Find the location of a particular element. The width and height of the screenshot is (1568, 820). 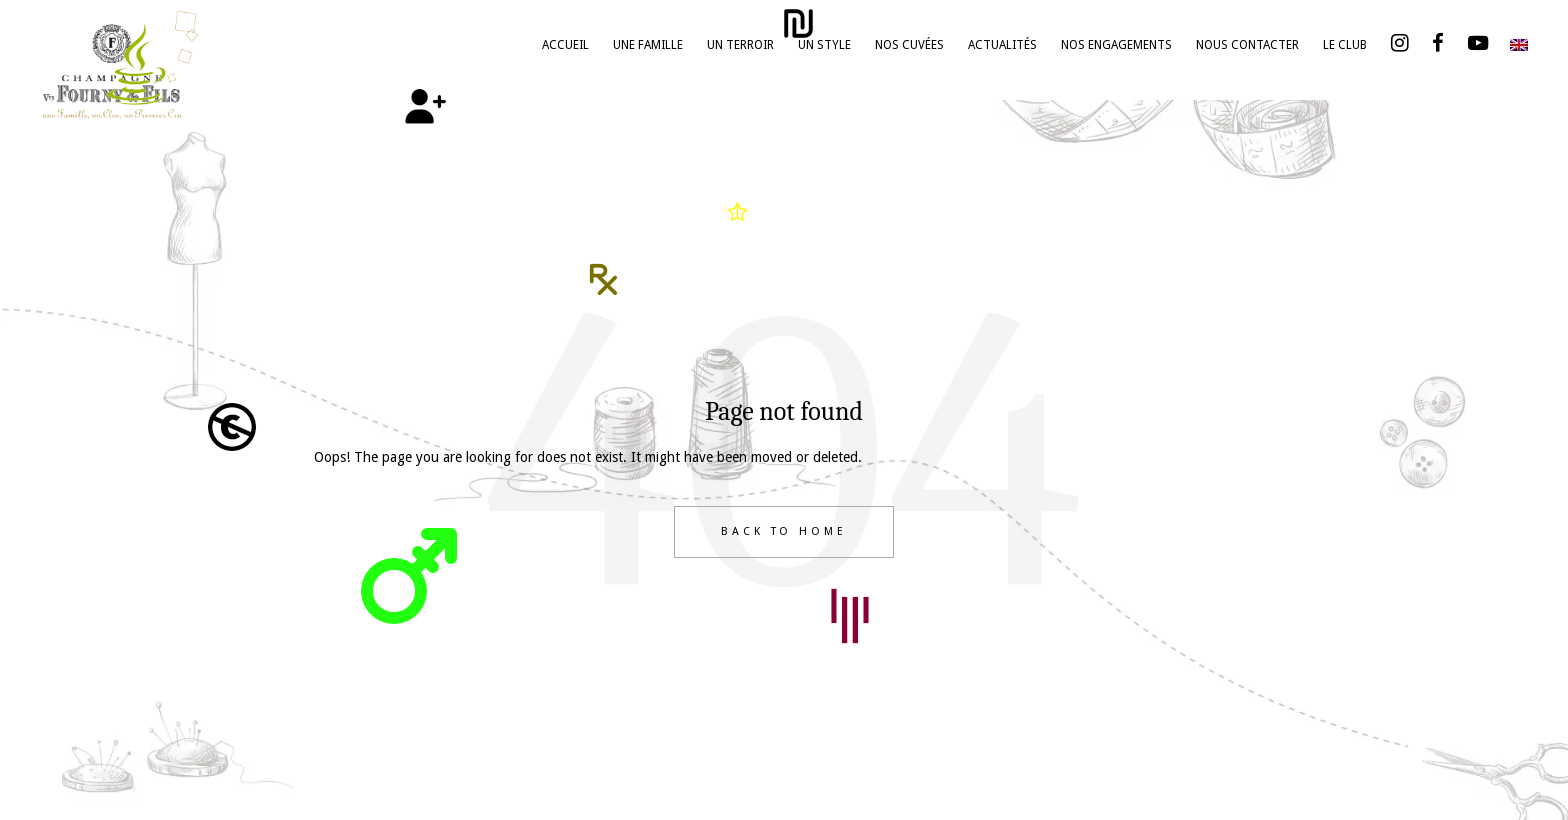

view prescription details is located at coordinates (603, 279).